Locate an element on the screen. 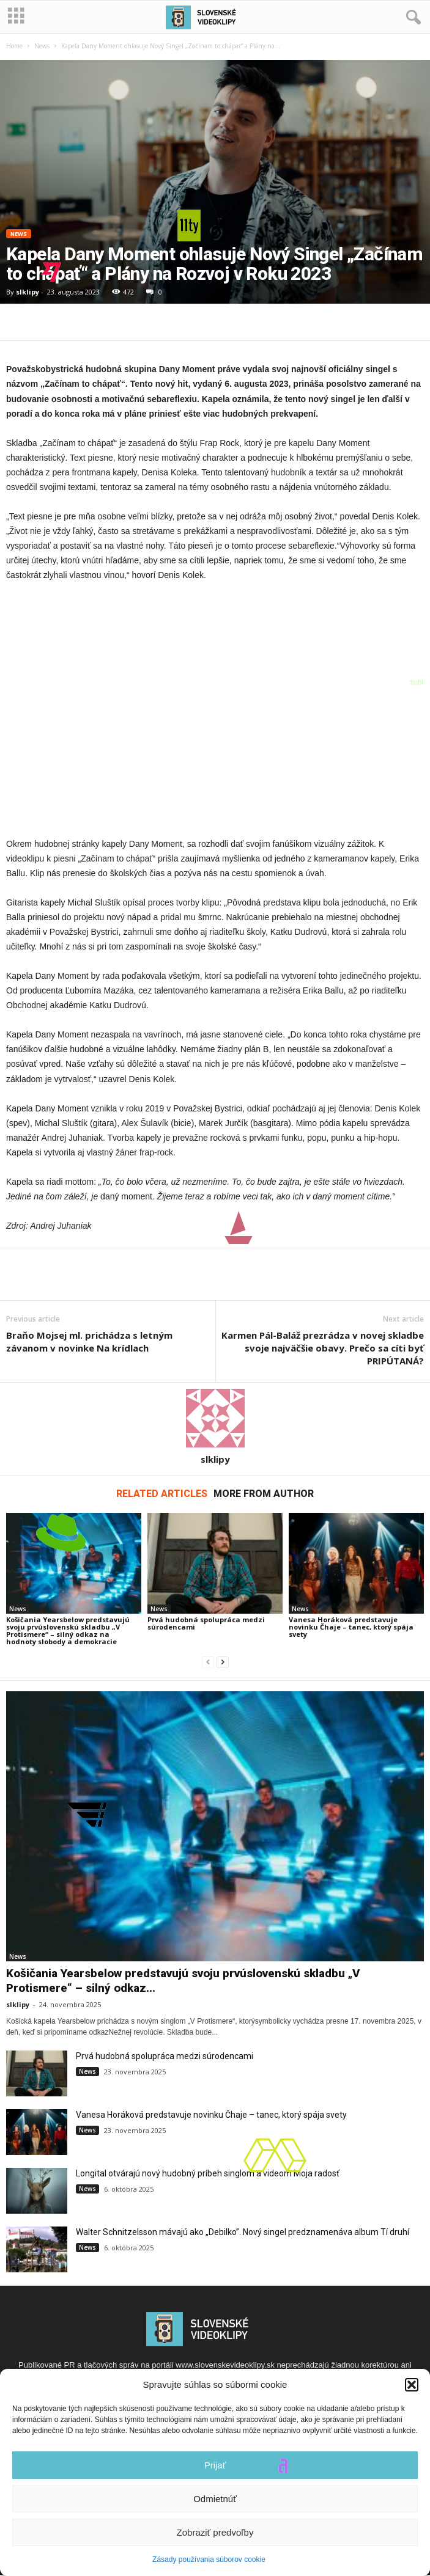  open the Wise money transfer app is located at coordinates (51, 272).